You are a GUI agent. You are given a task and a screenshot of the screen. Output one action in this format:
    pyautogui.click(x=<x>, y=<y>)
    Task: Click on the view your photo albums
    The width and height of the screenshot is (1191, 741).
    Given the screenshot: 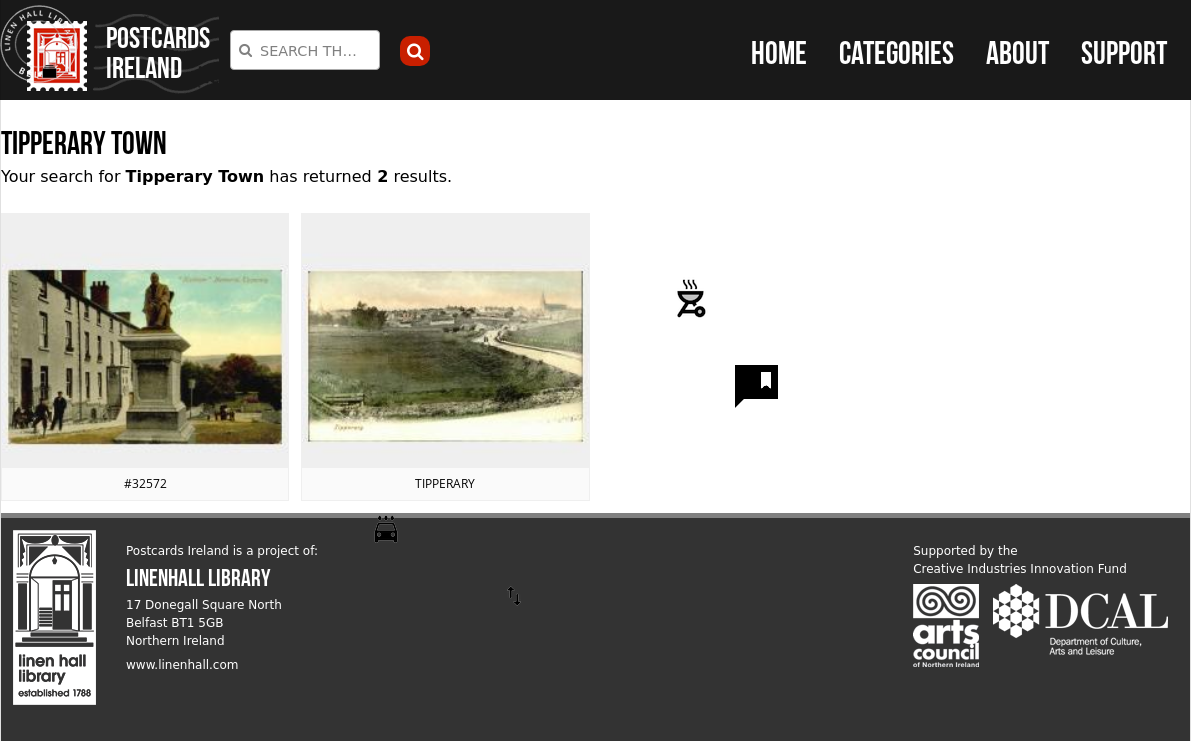 What is the action you would take?
    pyautogui.click(x=49, y=71)
    